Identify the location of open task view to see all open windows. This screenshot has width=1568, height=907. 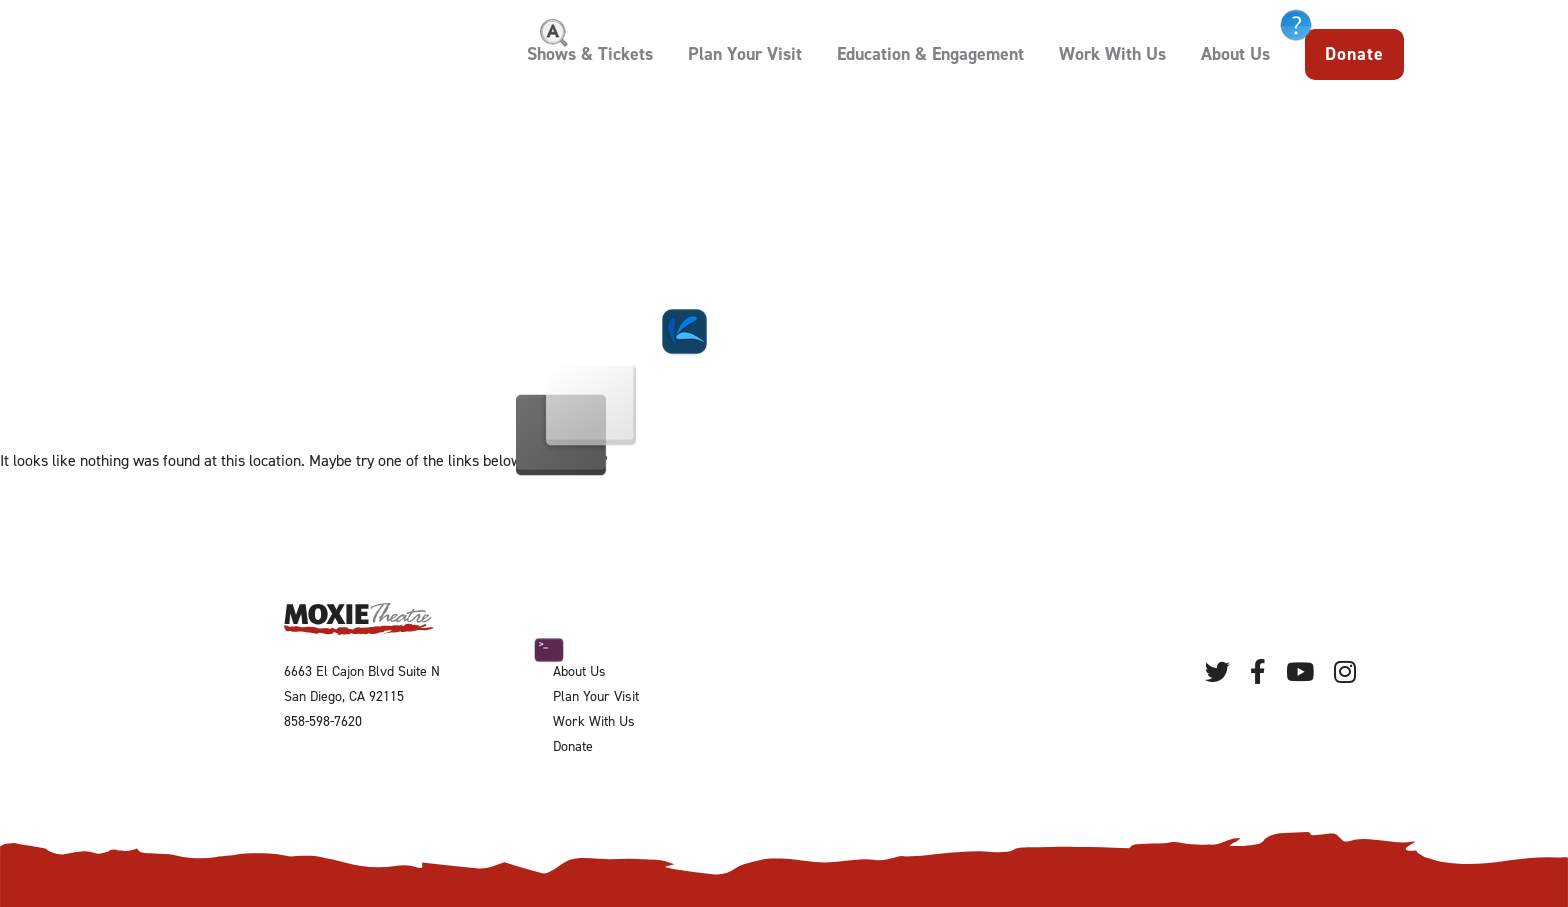
(576, 420).